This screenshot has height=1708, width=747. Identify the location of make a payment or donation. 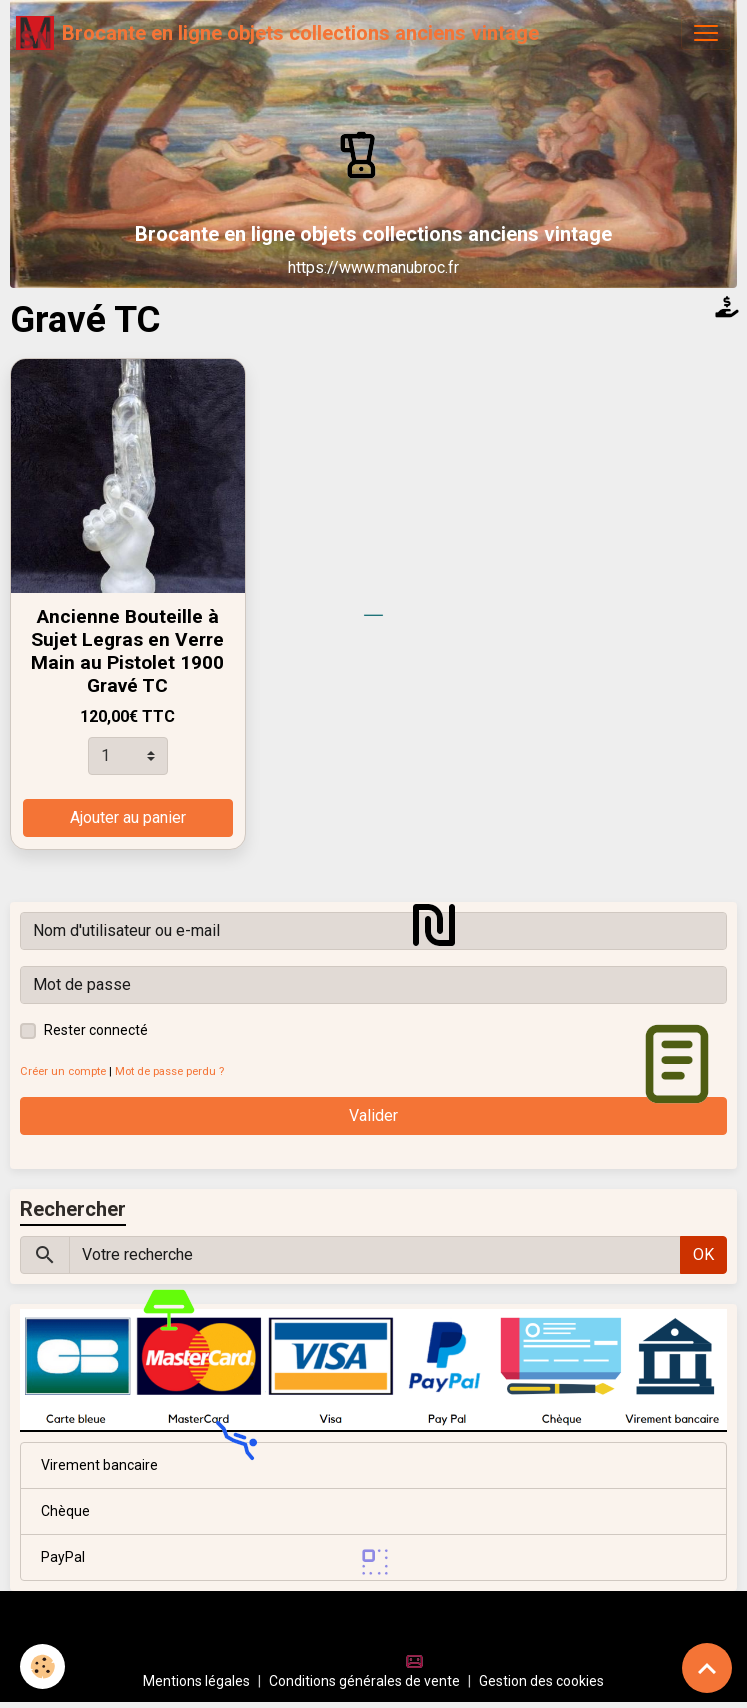
(727, 307).